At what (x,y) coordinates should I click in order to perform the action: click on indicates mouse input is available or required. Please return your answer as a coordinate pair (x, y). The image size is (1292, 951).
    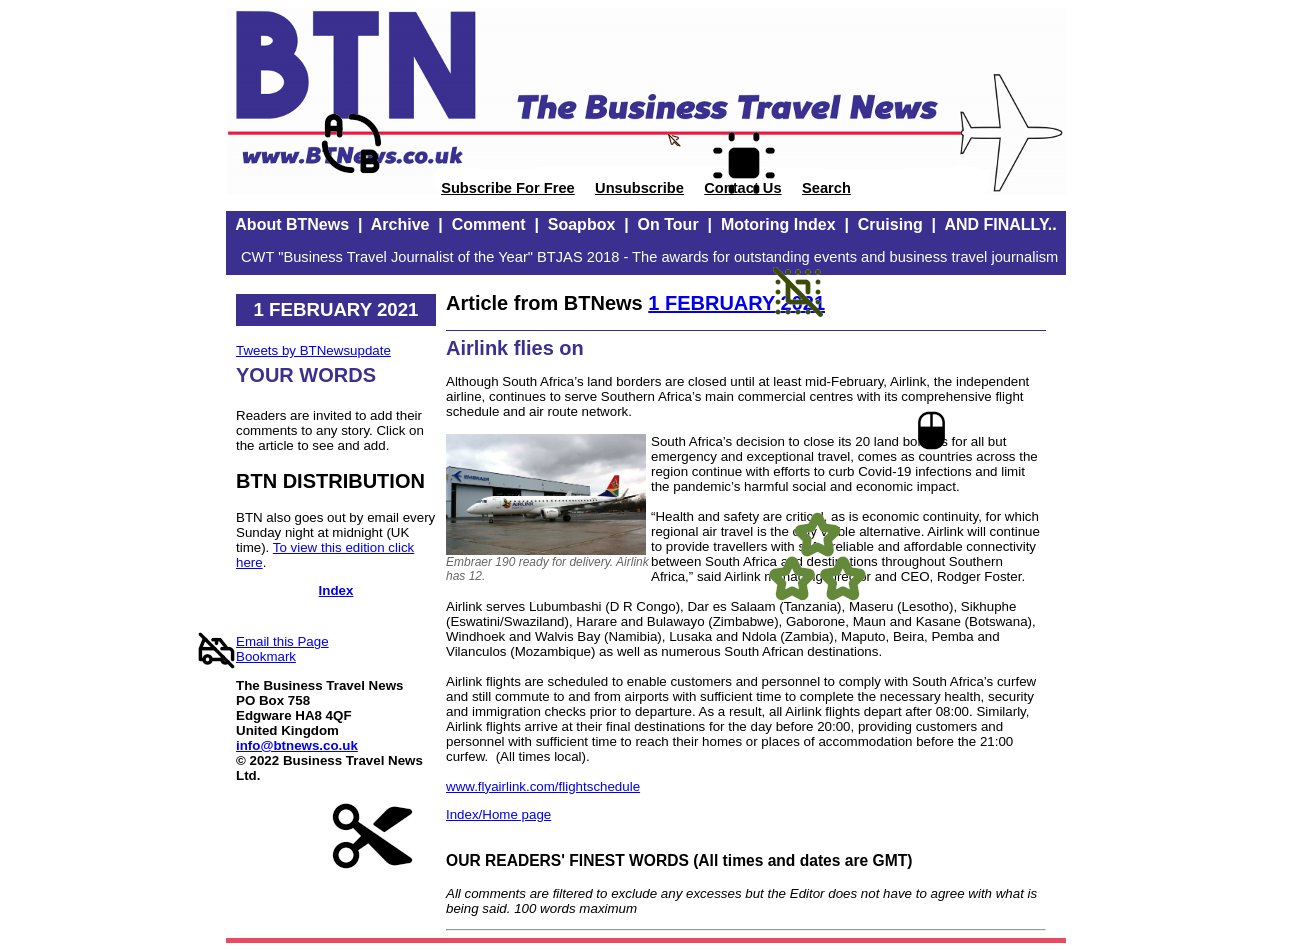
    Looking at the image, I should click on (931, 430).